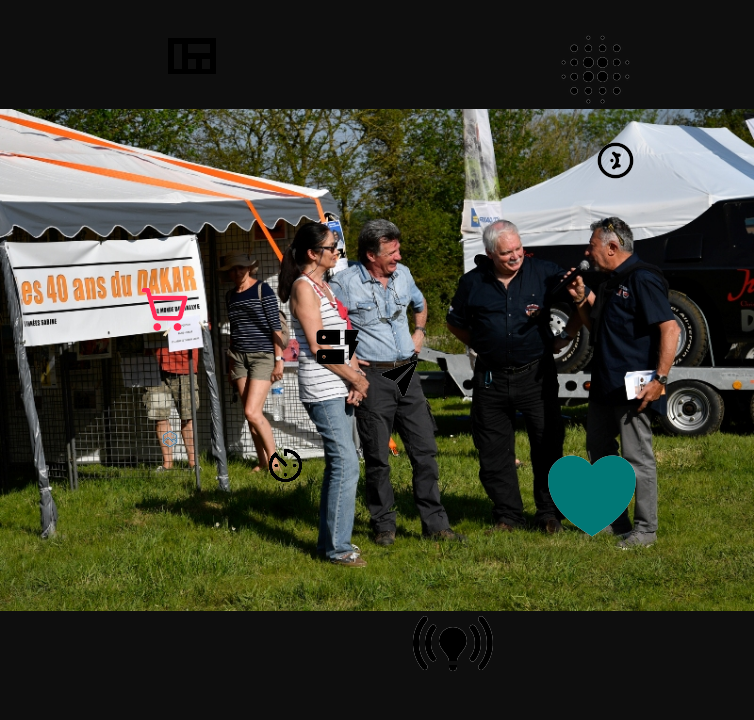 This screenshot has width=754, height=720. I want to click on switch to quilt or mosaic layout view, so click(190, 57).